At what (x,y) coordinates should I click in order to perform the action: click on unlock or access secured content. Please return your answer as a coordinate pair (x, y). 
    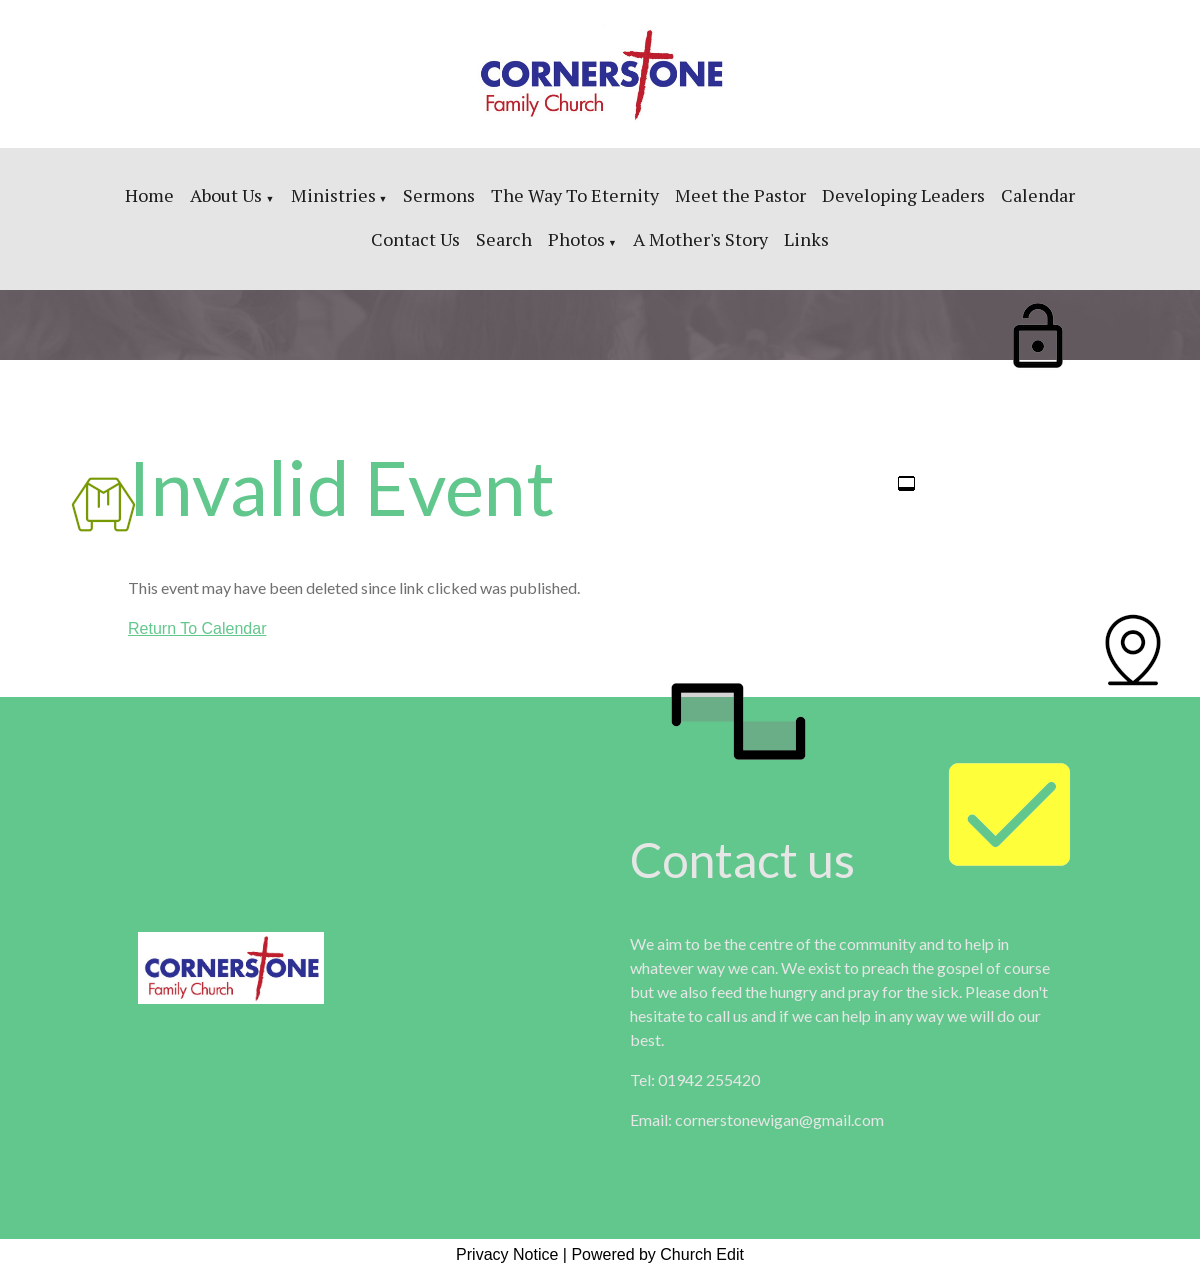
    Looking at the image, I should click on (1038, 337).